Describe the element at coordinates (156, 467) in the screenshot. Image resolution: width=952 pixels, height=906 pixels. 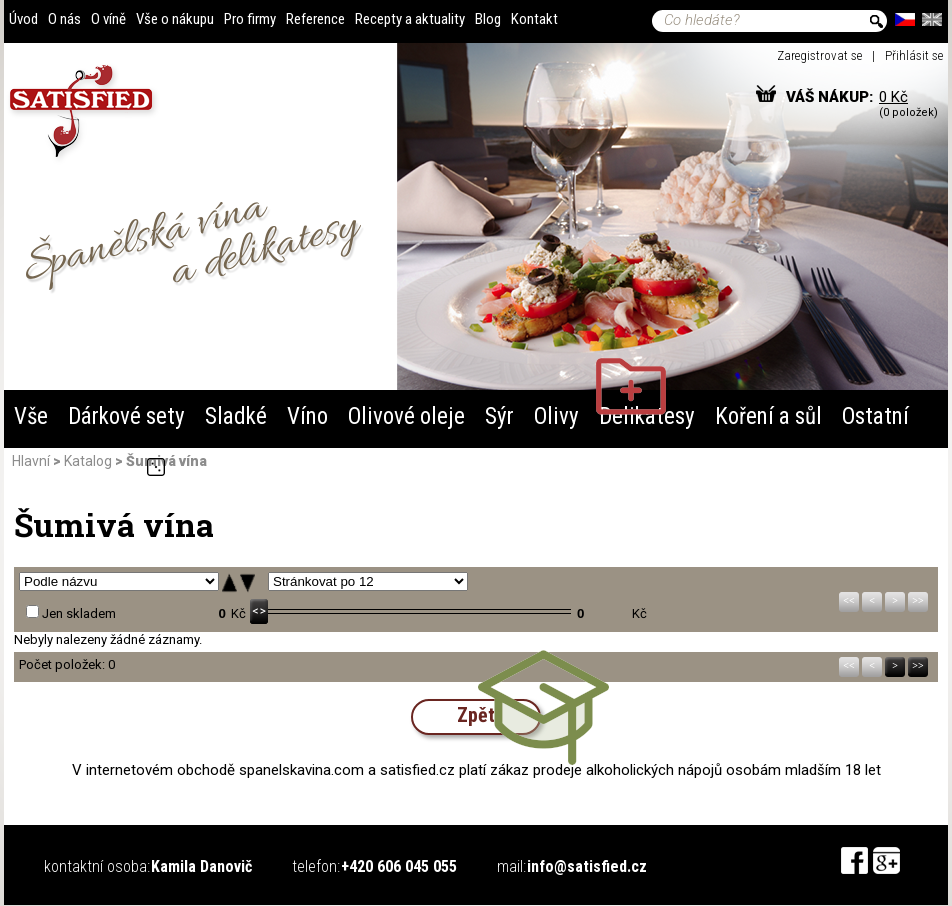
I see `randomize or shuffle content` at that location.